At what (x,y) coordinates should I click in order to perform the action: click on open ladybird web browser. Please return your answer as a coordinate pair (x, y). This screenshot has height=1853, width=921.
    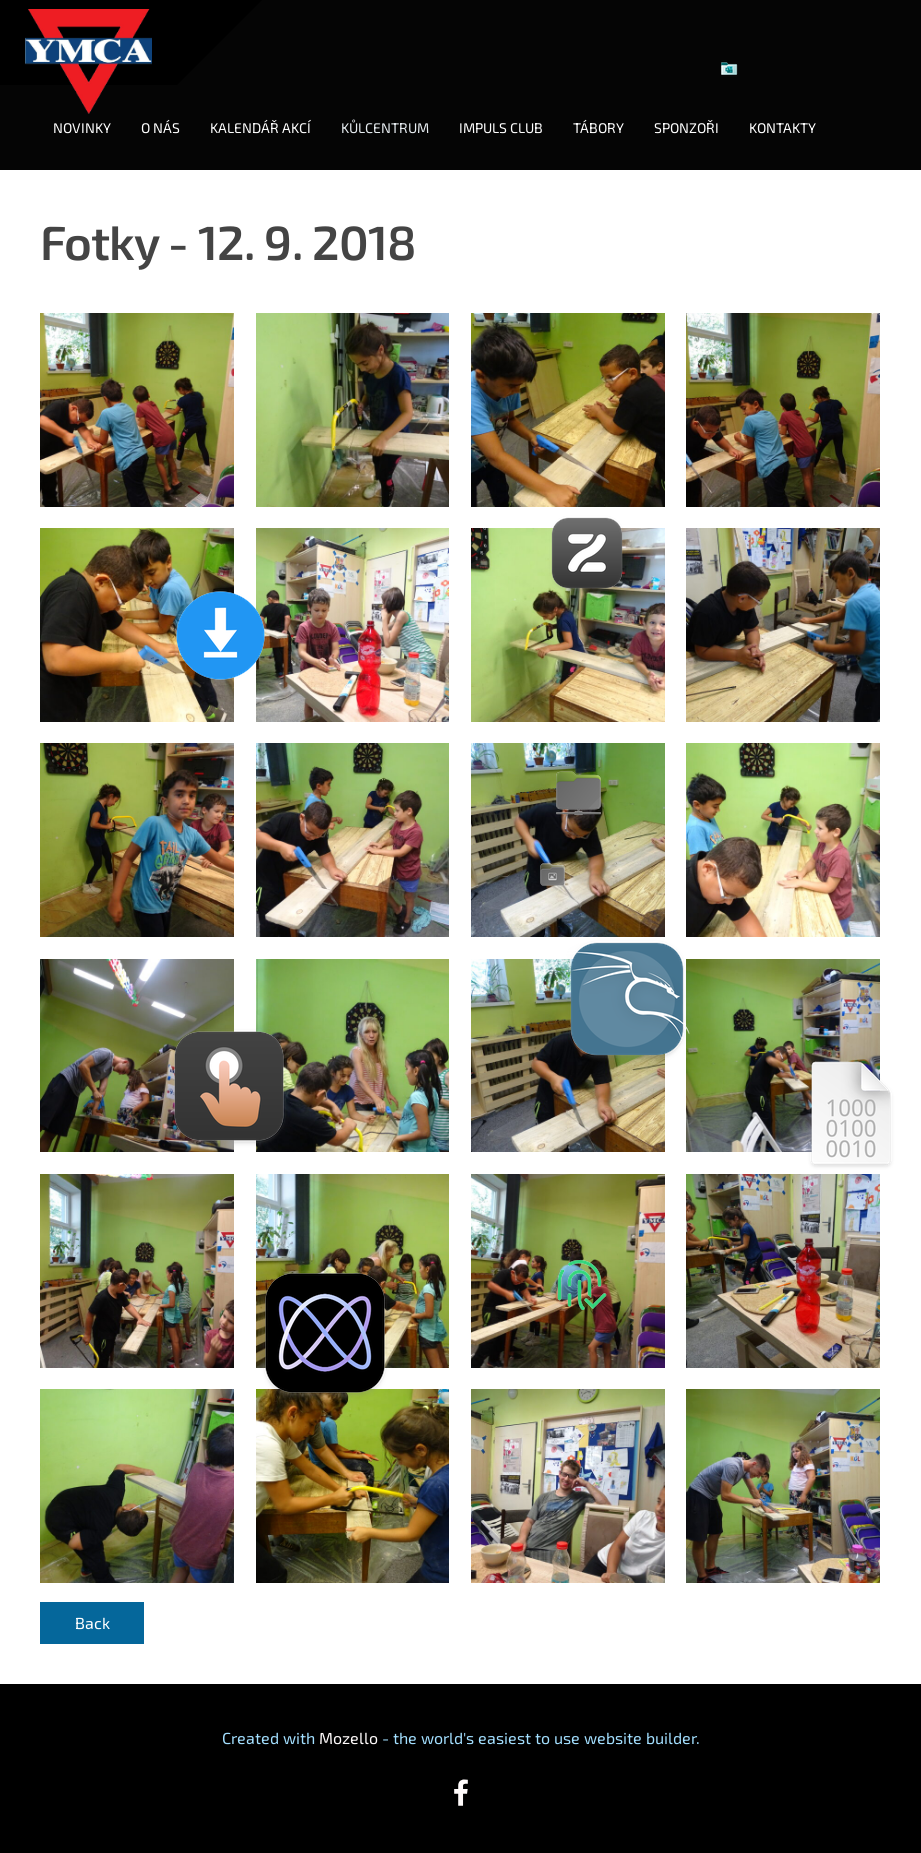
    Looking at the image, I should click on (325, 1333).